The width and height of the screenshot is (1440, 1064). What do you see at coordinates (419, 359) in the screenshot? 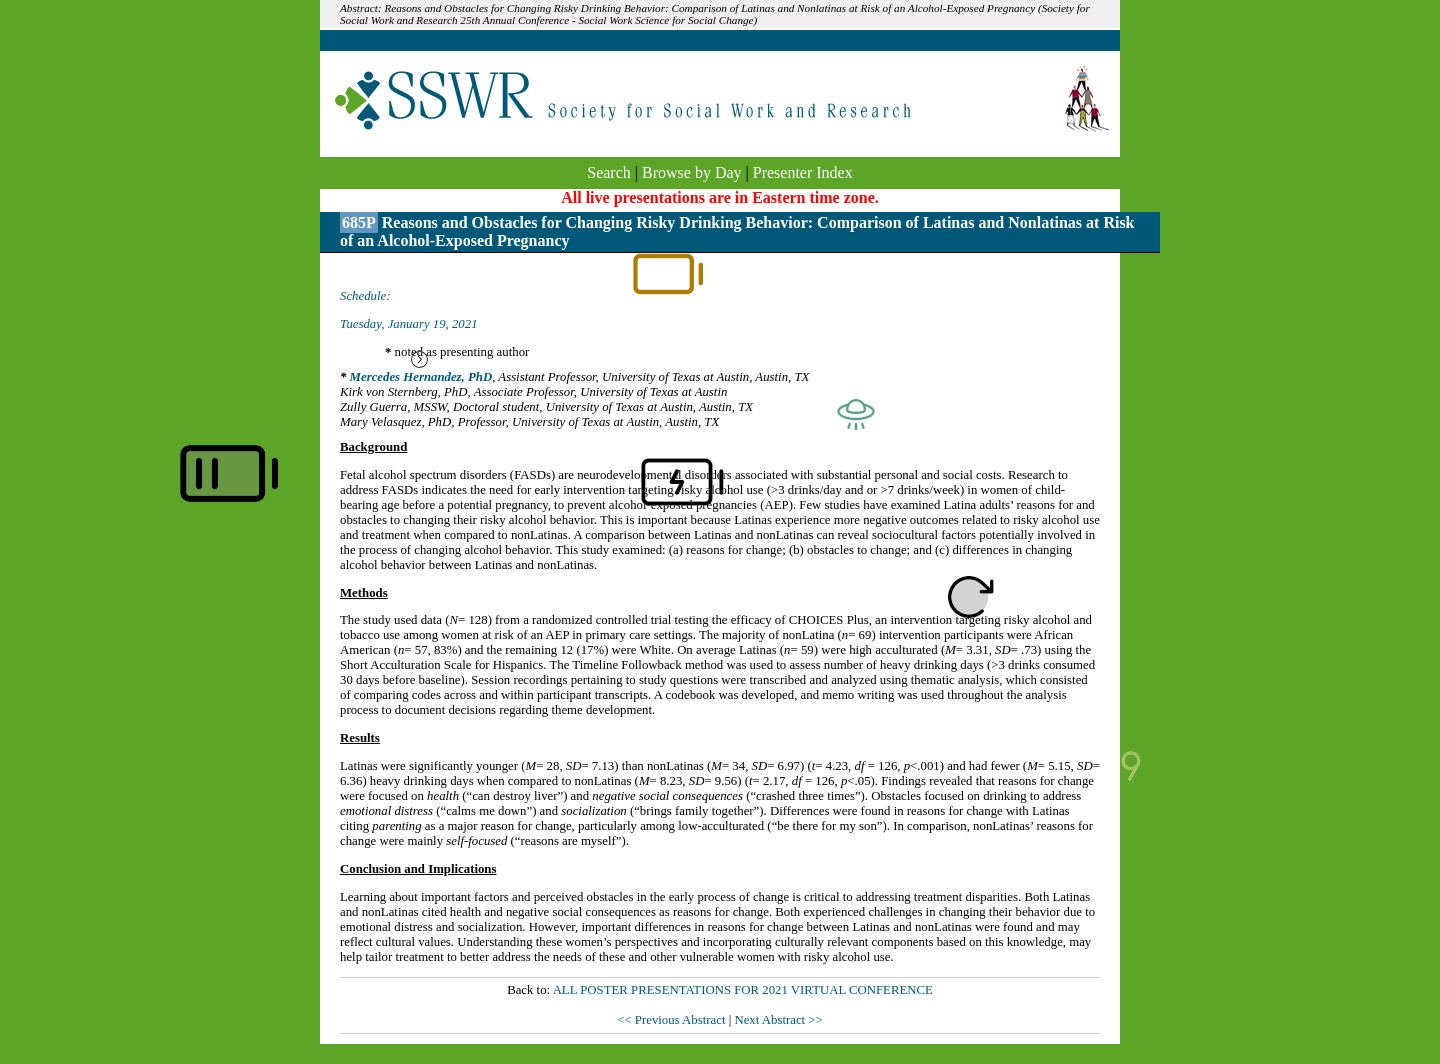
I see `go to next item or step` at bounding box center [419, 359].